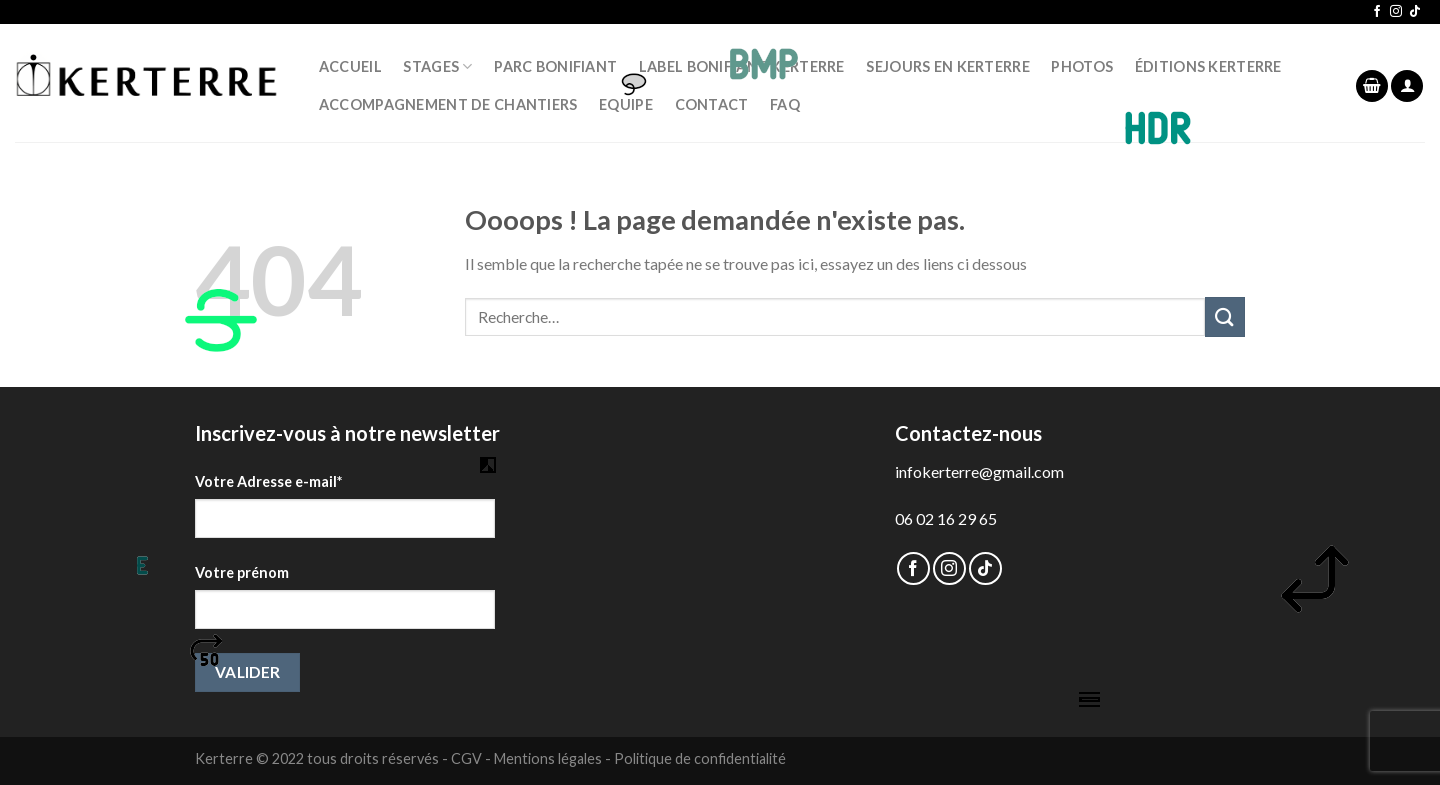  I want to click on indicates edge network connectivity status, so click(142, 565).